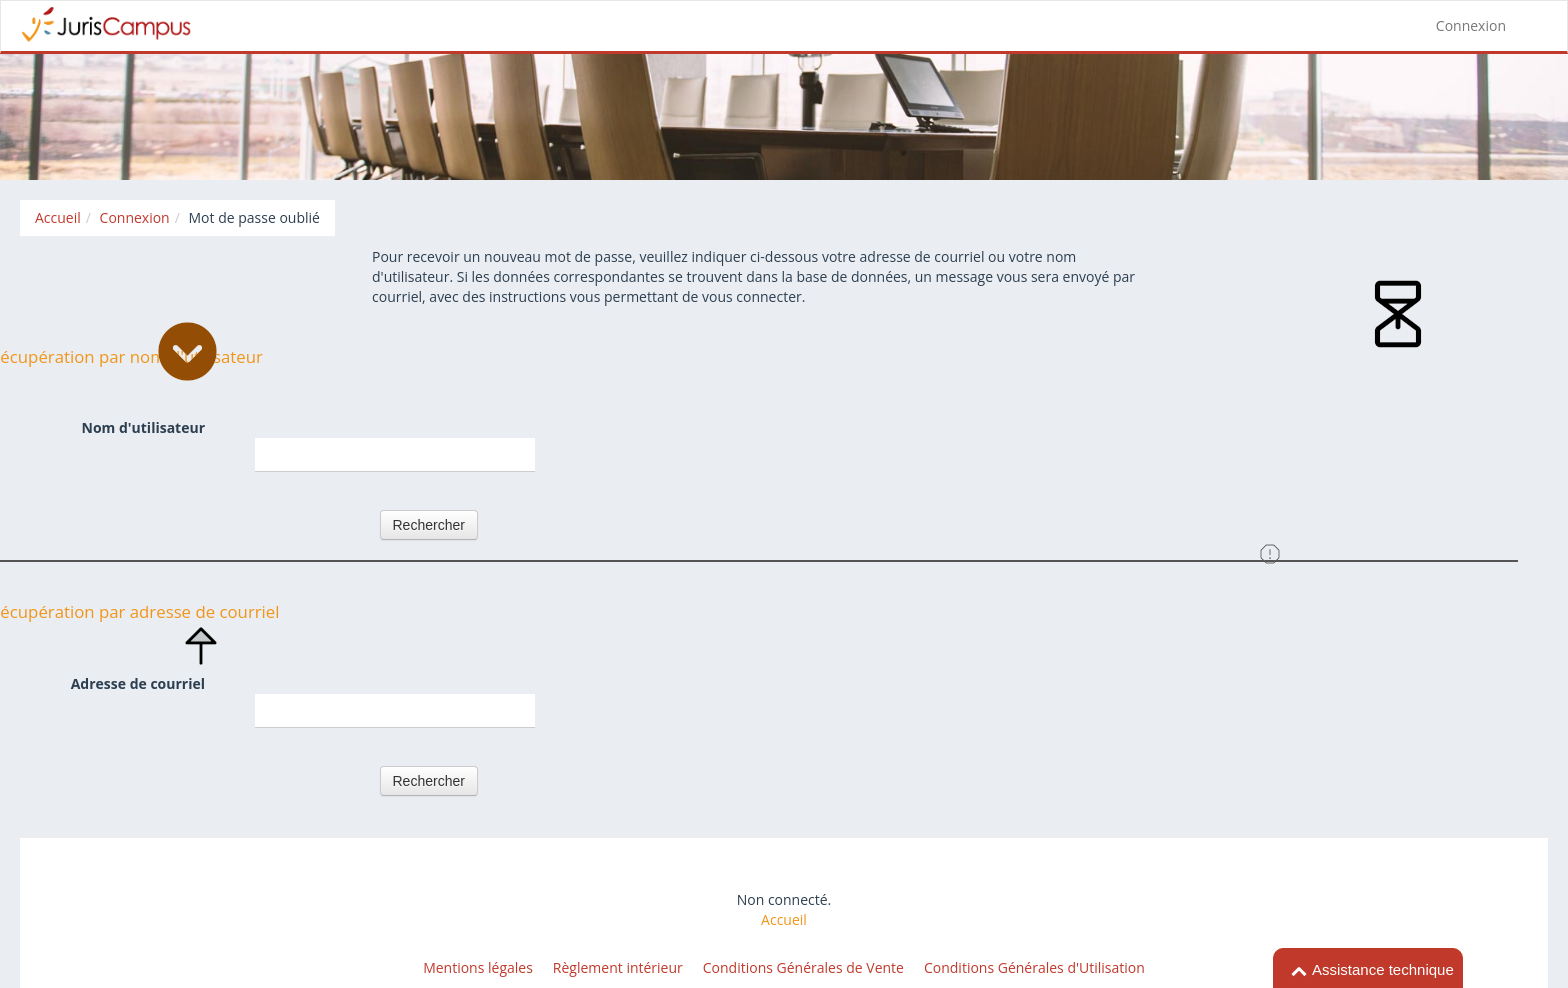 Image resolution: width=1568 pixels, height=988 pixels. What do you see at coordinates (1398, 314) in the screenshot?
I see `indicates a process is in progress` at bounding box center [1398, 314].